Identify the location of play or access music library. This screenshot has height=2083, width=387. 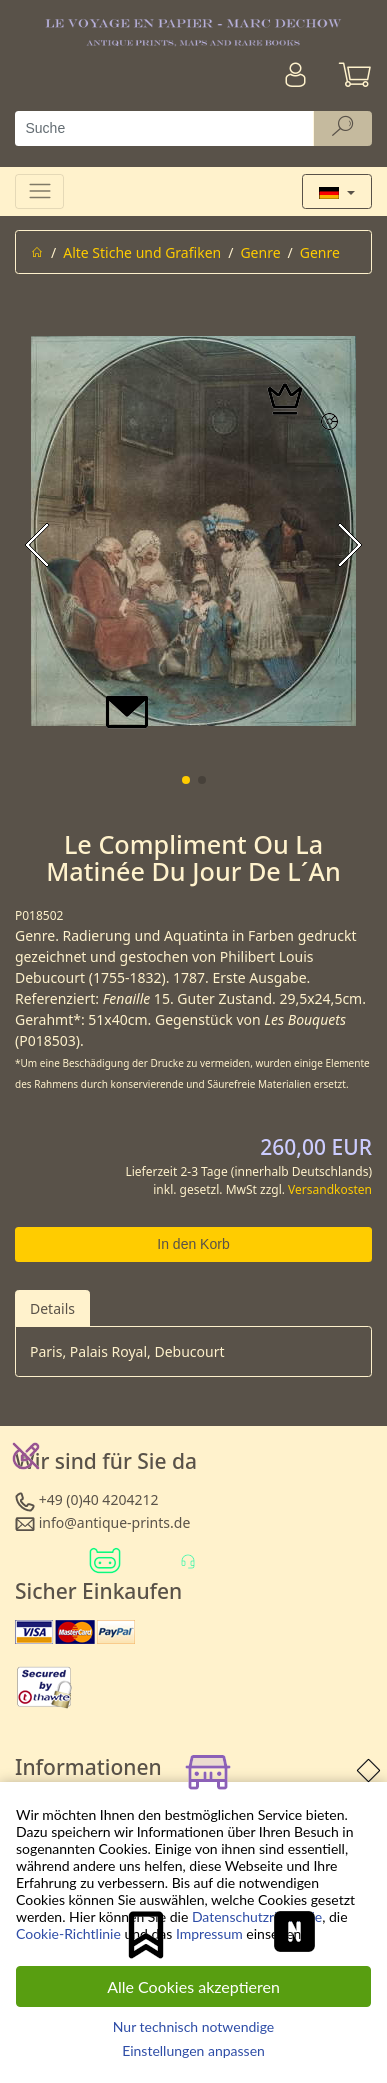
(329, 421).